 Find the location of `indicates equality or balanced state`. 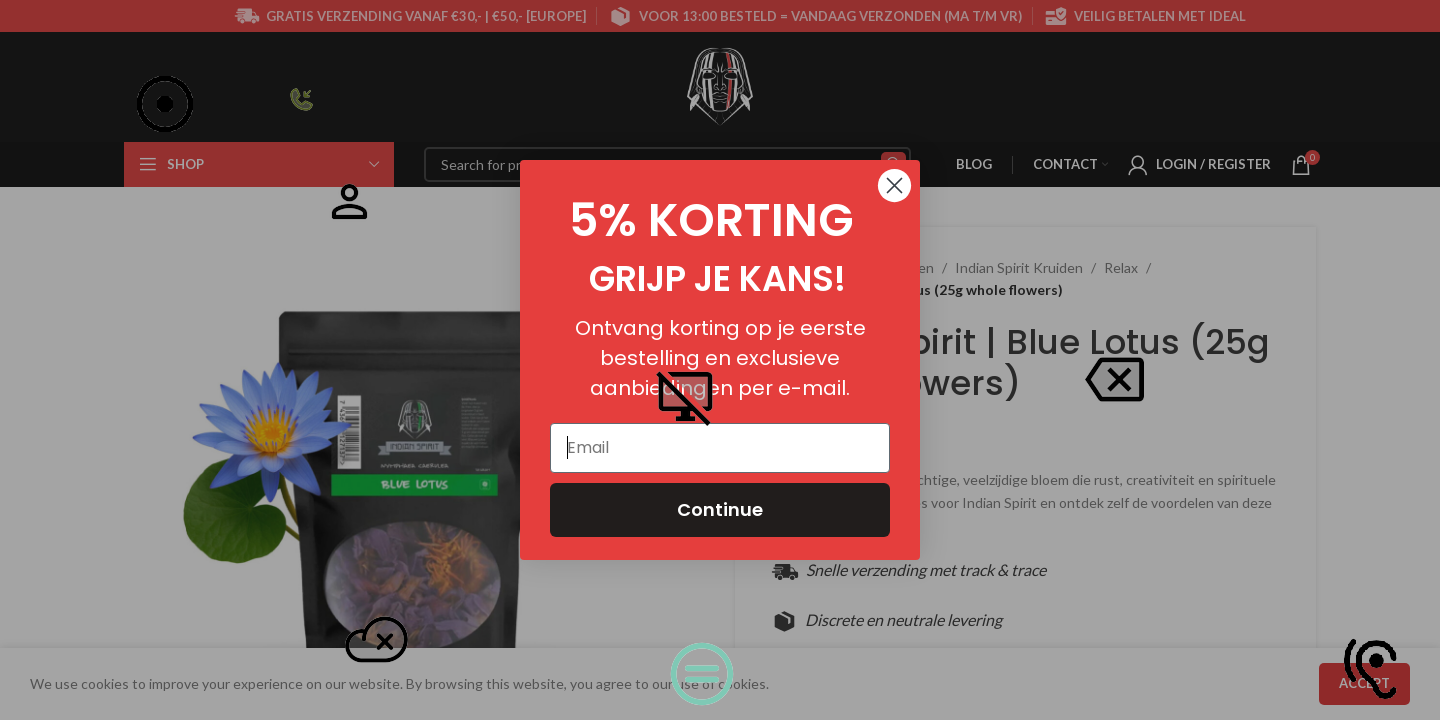

indicates equality or balanced state is located at coordinates (702, 674).